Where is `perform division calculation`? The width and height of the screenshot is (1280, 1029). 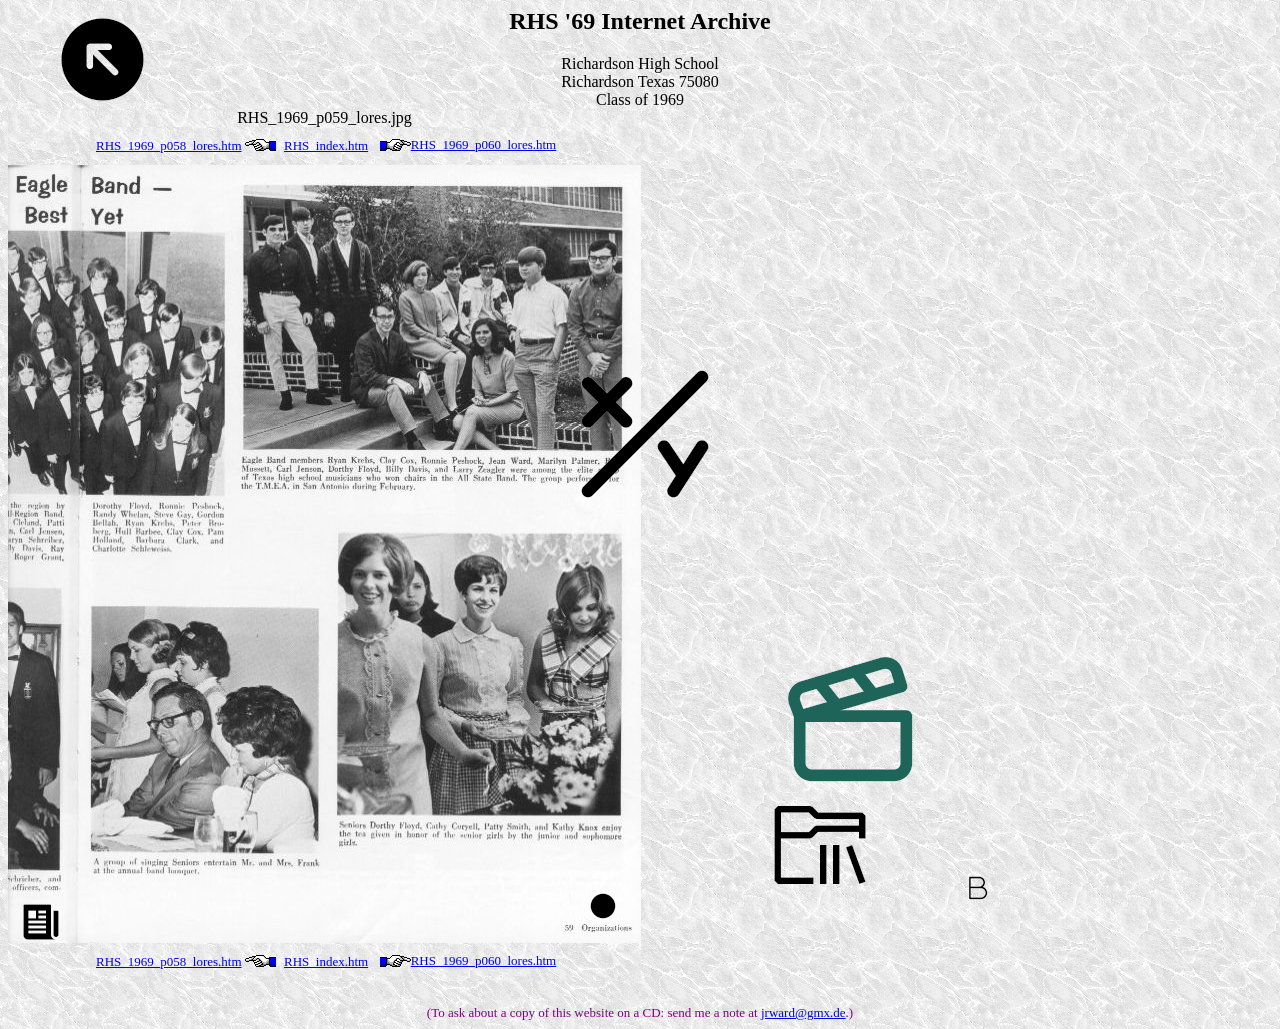
perform division calculation is located at coordinates (645, 434).